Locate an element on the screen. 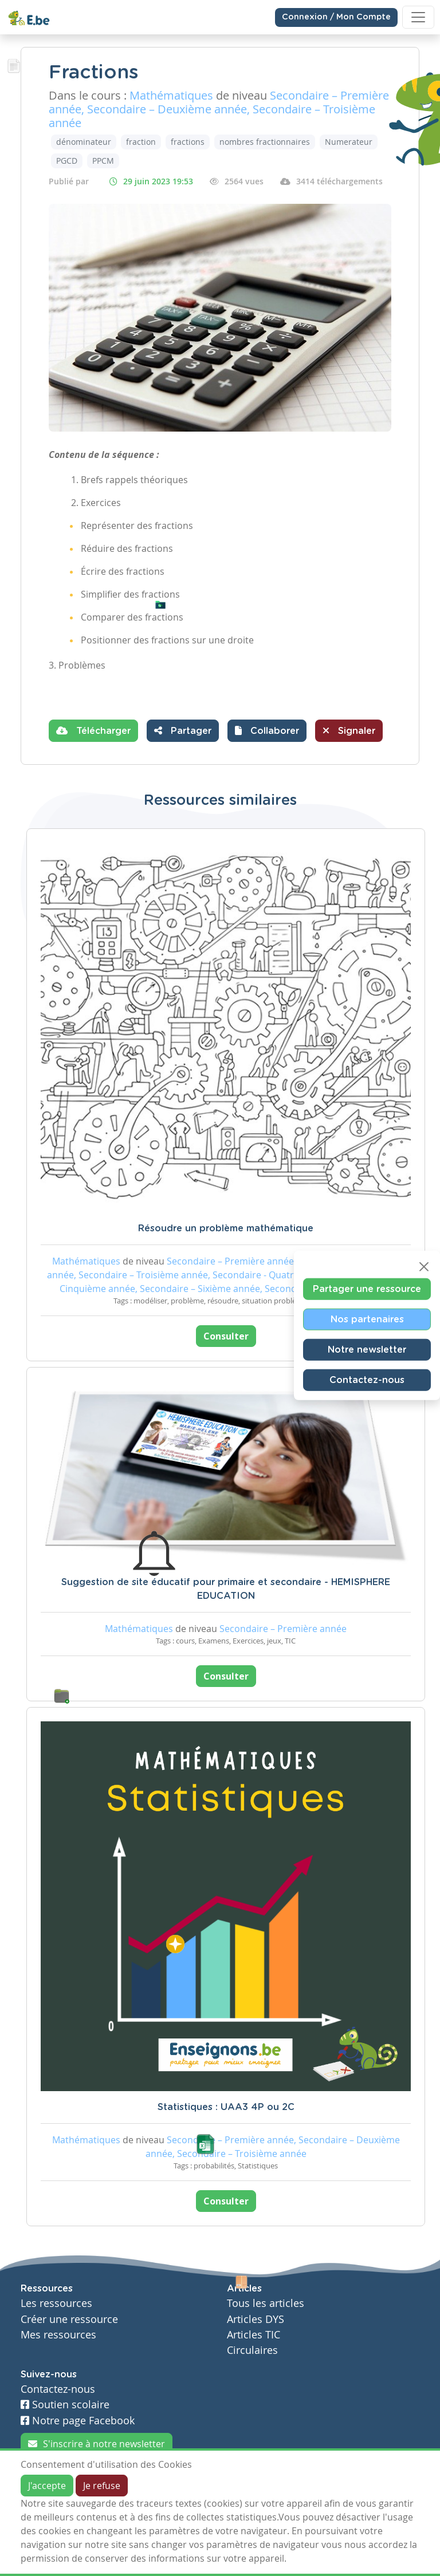  access notification settings is located at coordinates (154, 1552).